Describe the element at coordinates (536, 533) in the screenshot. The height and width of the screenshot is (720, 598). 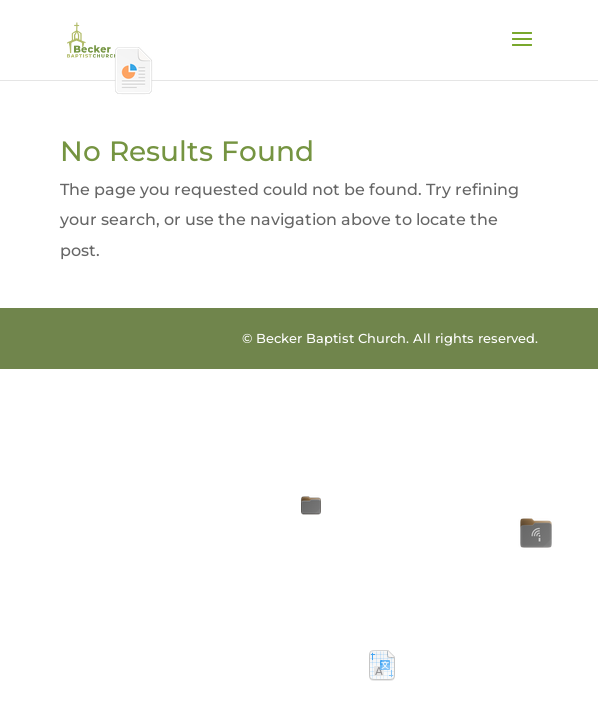
I see `open insync cloud sync folder` at that location.